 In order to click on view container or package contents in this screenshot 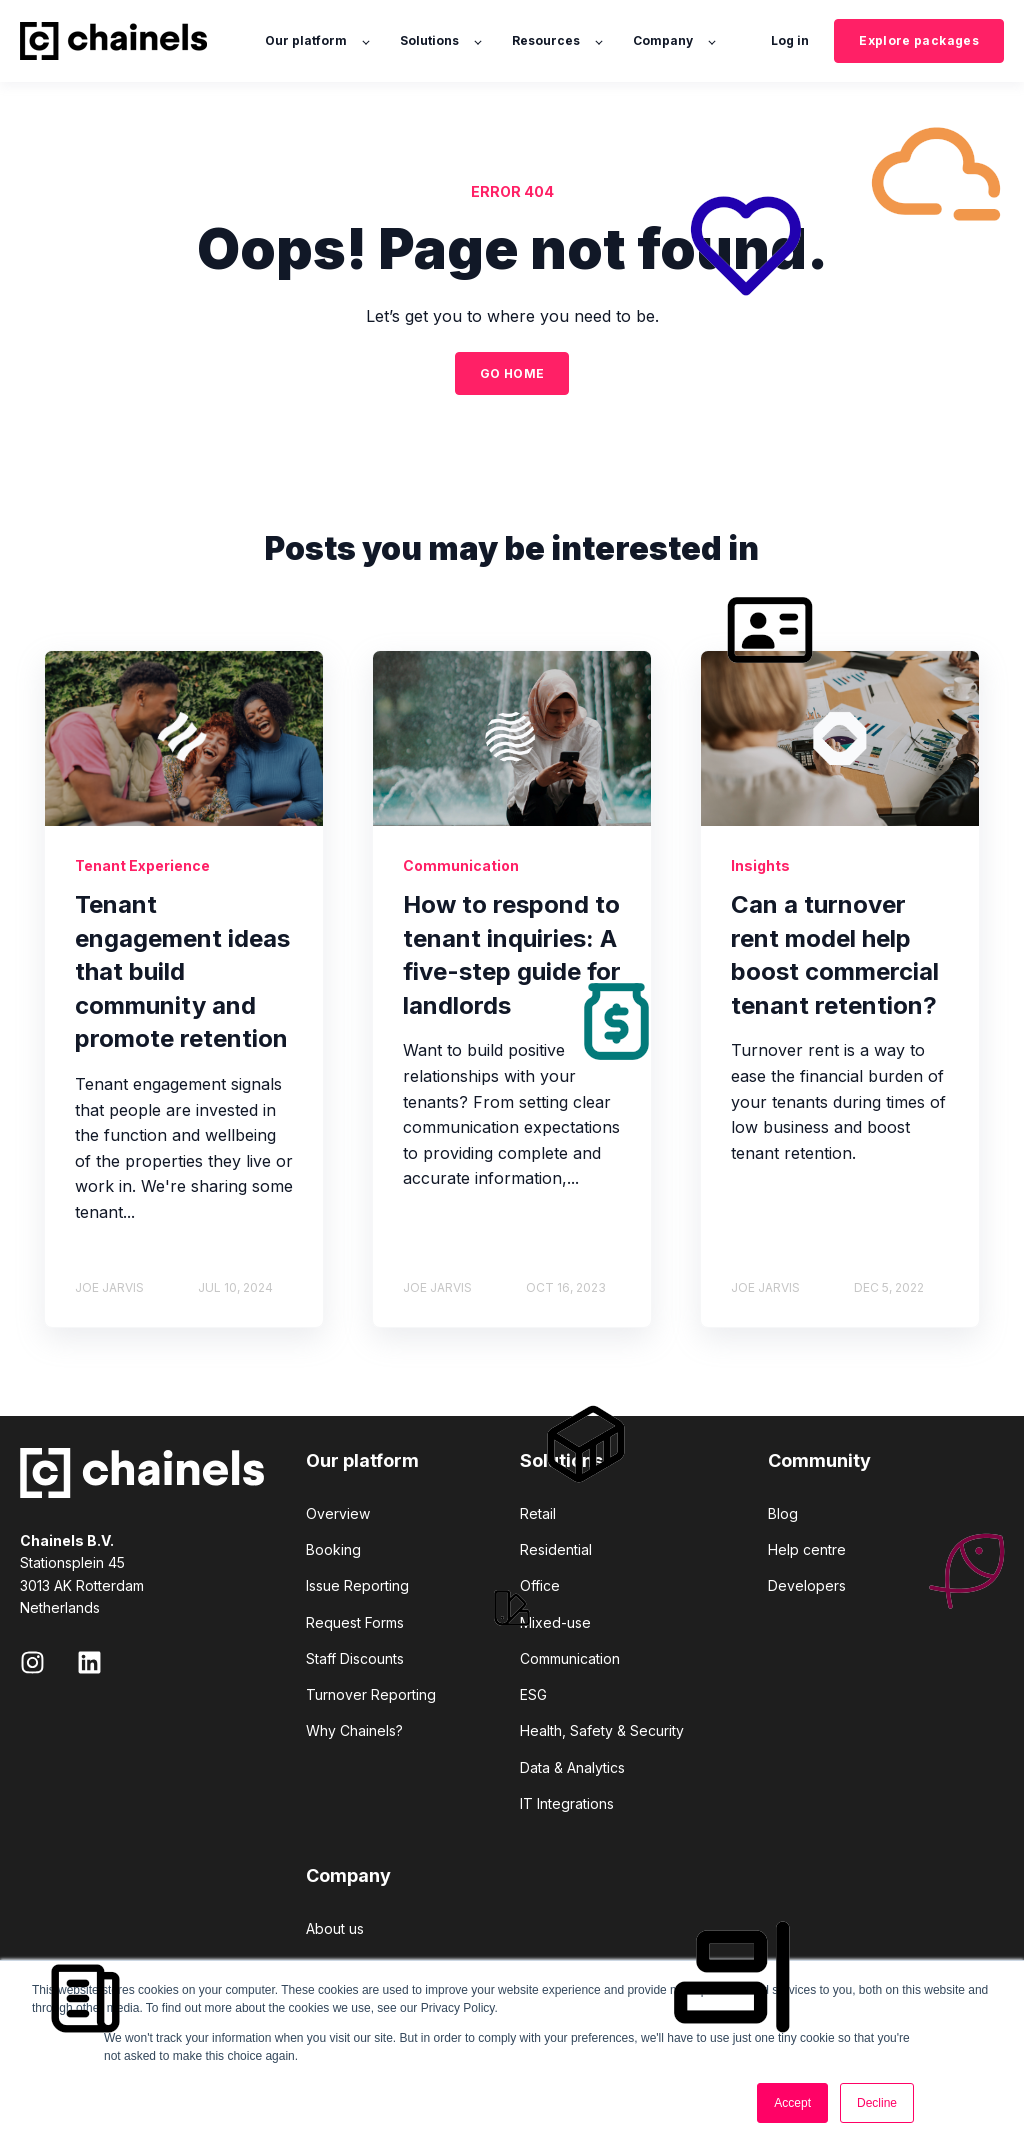, I will do `click(586, 1444)`.